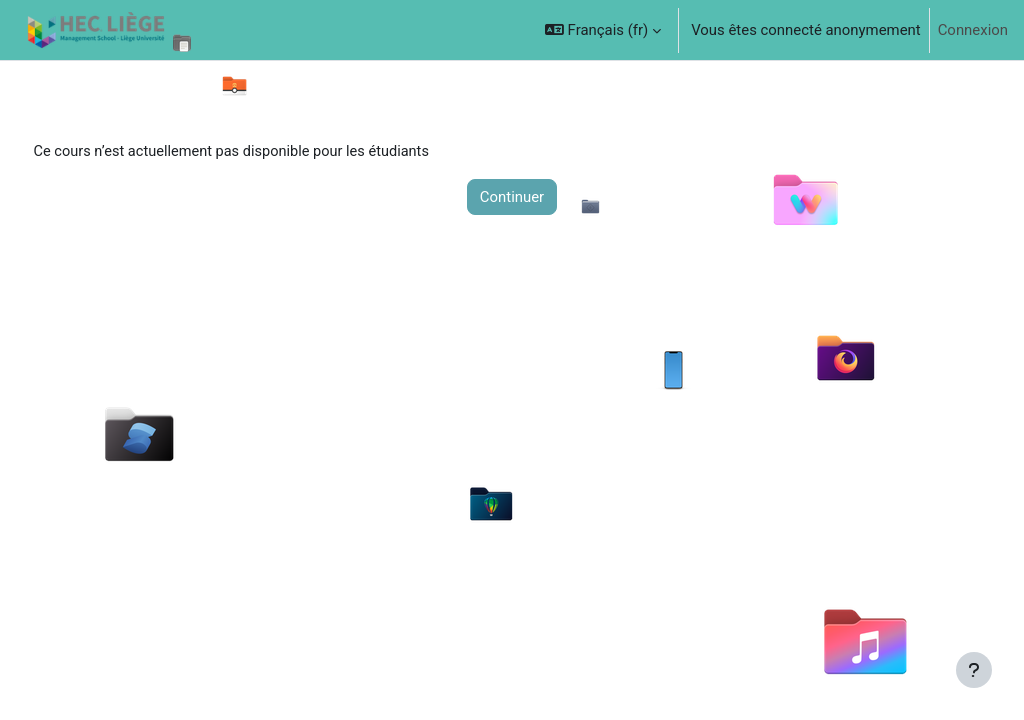  What do you see at coordinates (845, 359) in the screenshot?
I see `open firefox downloads folder` at bounding box center [845, 359].